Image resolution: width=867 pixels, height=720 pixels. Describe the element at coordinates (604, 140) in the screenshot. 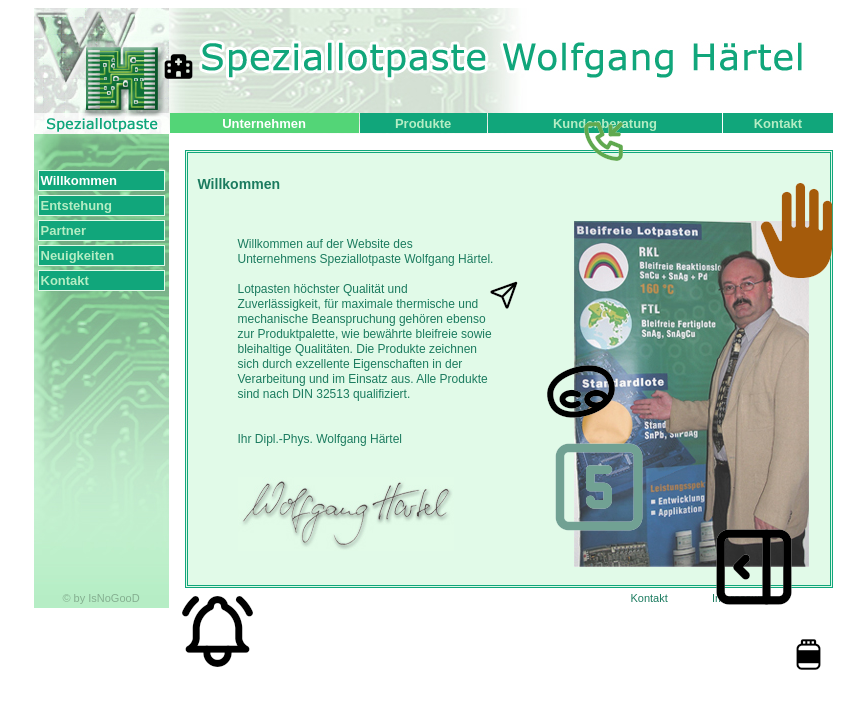

I see `incoming call notification` at that location.